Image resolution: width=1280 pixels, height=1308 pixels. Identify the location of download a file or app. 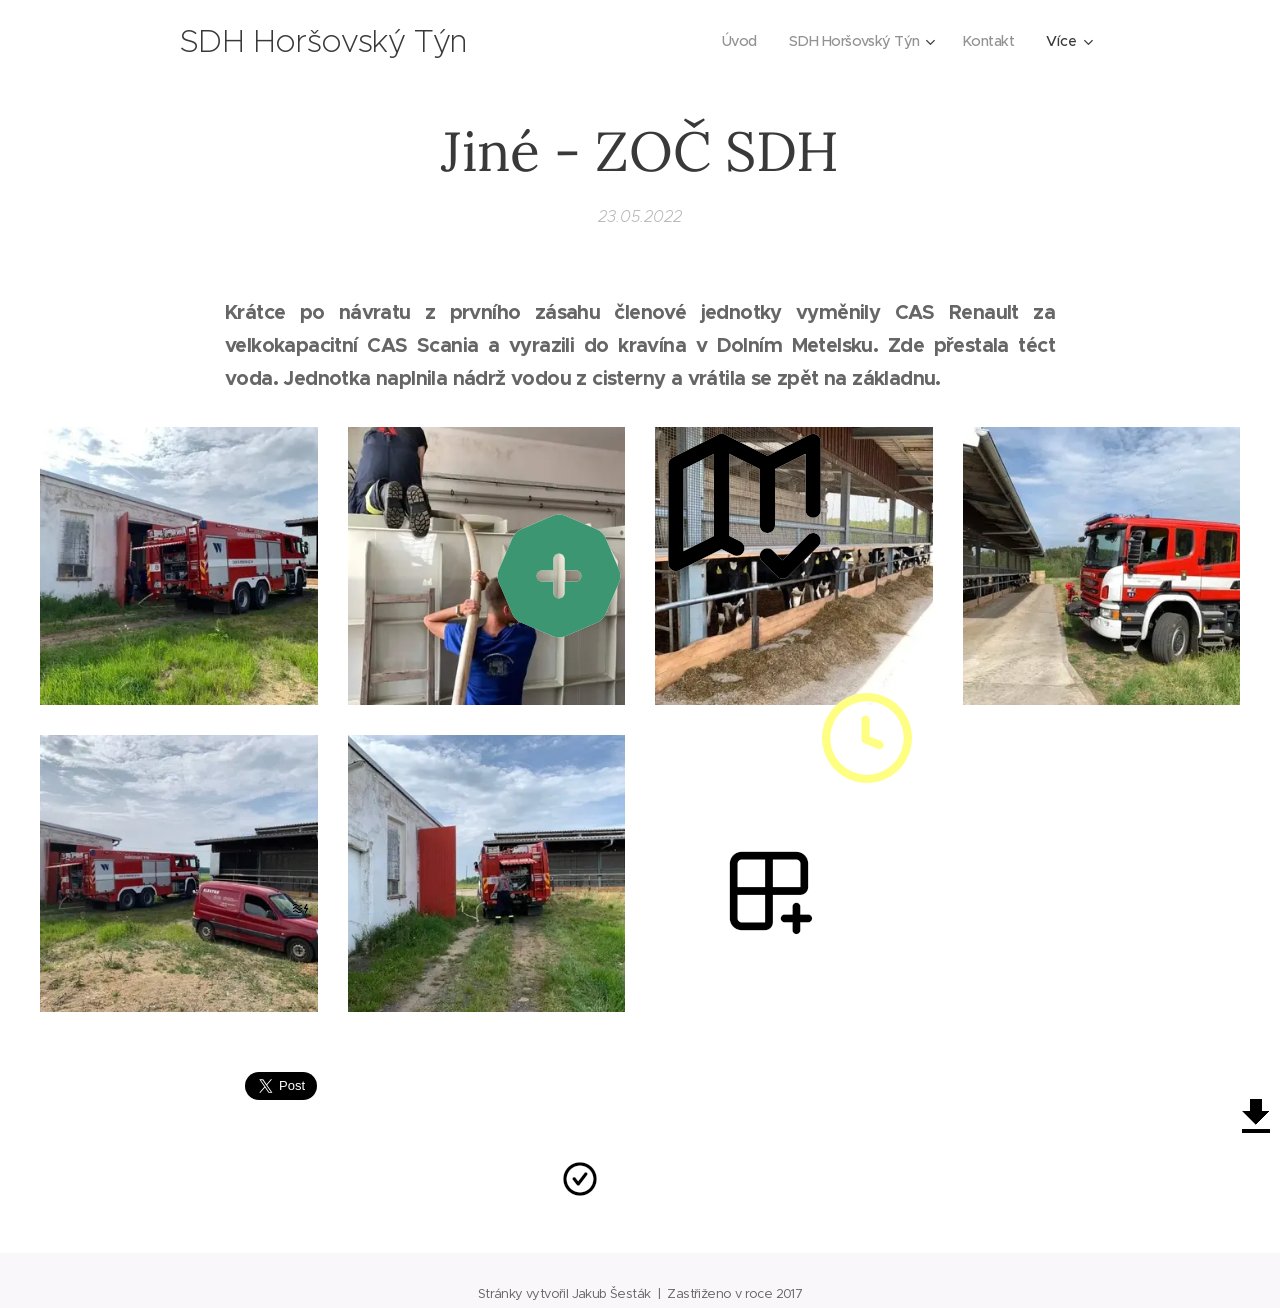
(1256, 1117).